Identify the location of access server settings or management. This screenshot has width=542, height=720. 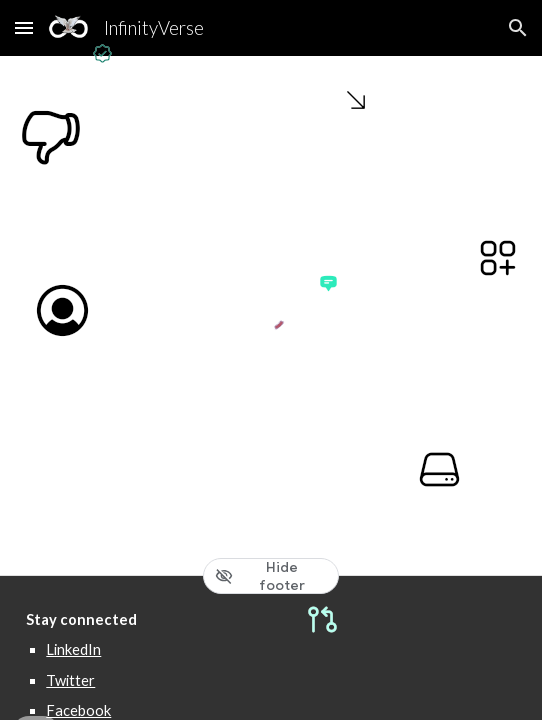
(439, 469).